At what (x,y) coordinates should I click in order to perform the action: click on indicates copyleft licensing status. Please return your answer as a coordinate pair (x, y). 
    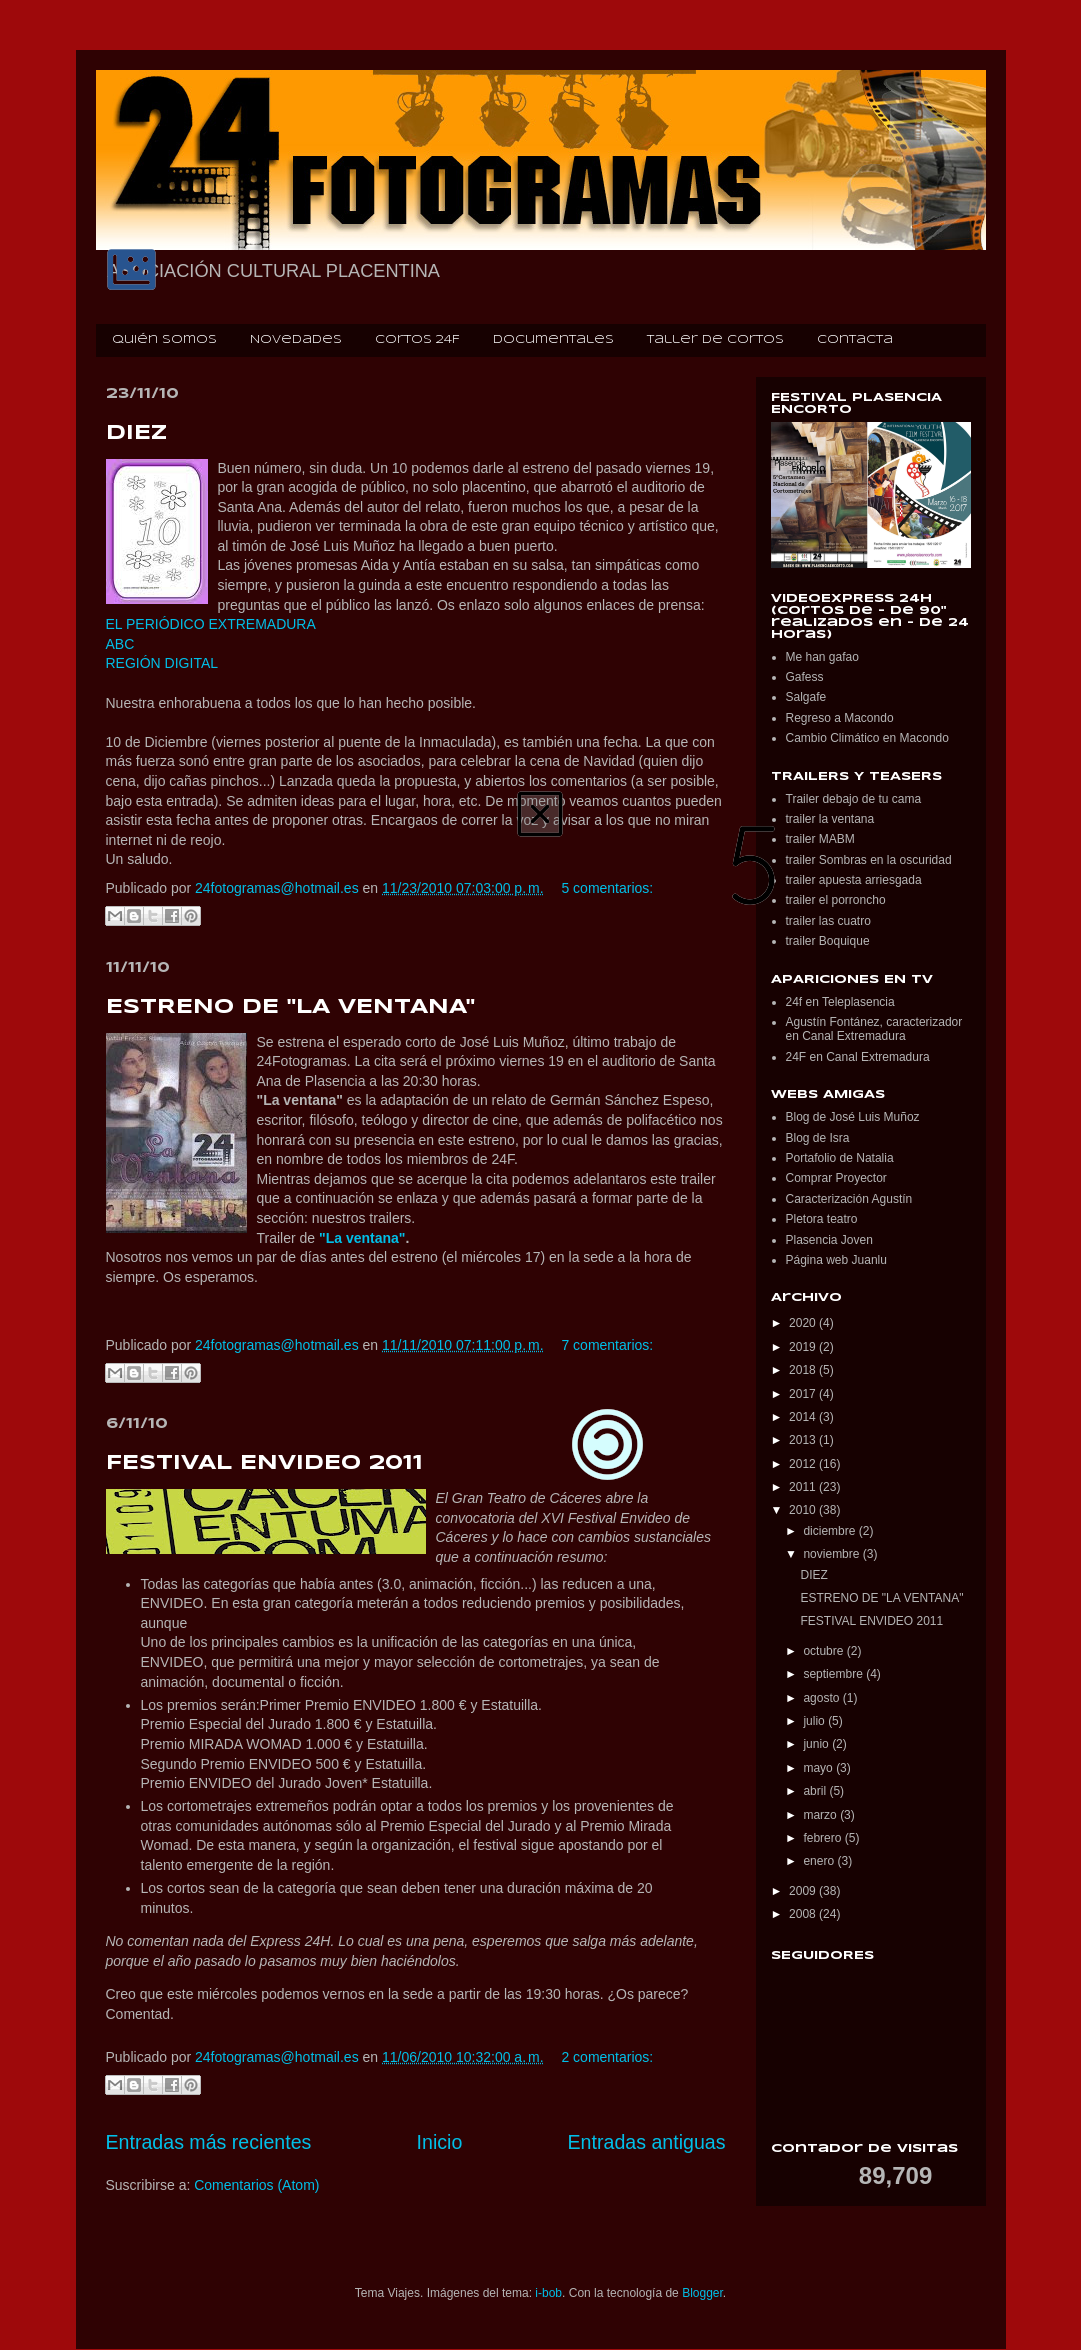
    Looking at the image, I should click on (607, 1444).